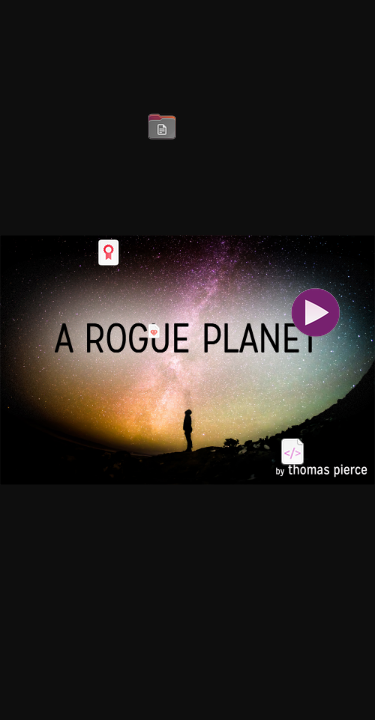 Image resolution: width=375 pixels, height=720 pixels. I want to click on an XML document file, so click(292, 451).